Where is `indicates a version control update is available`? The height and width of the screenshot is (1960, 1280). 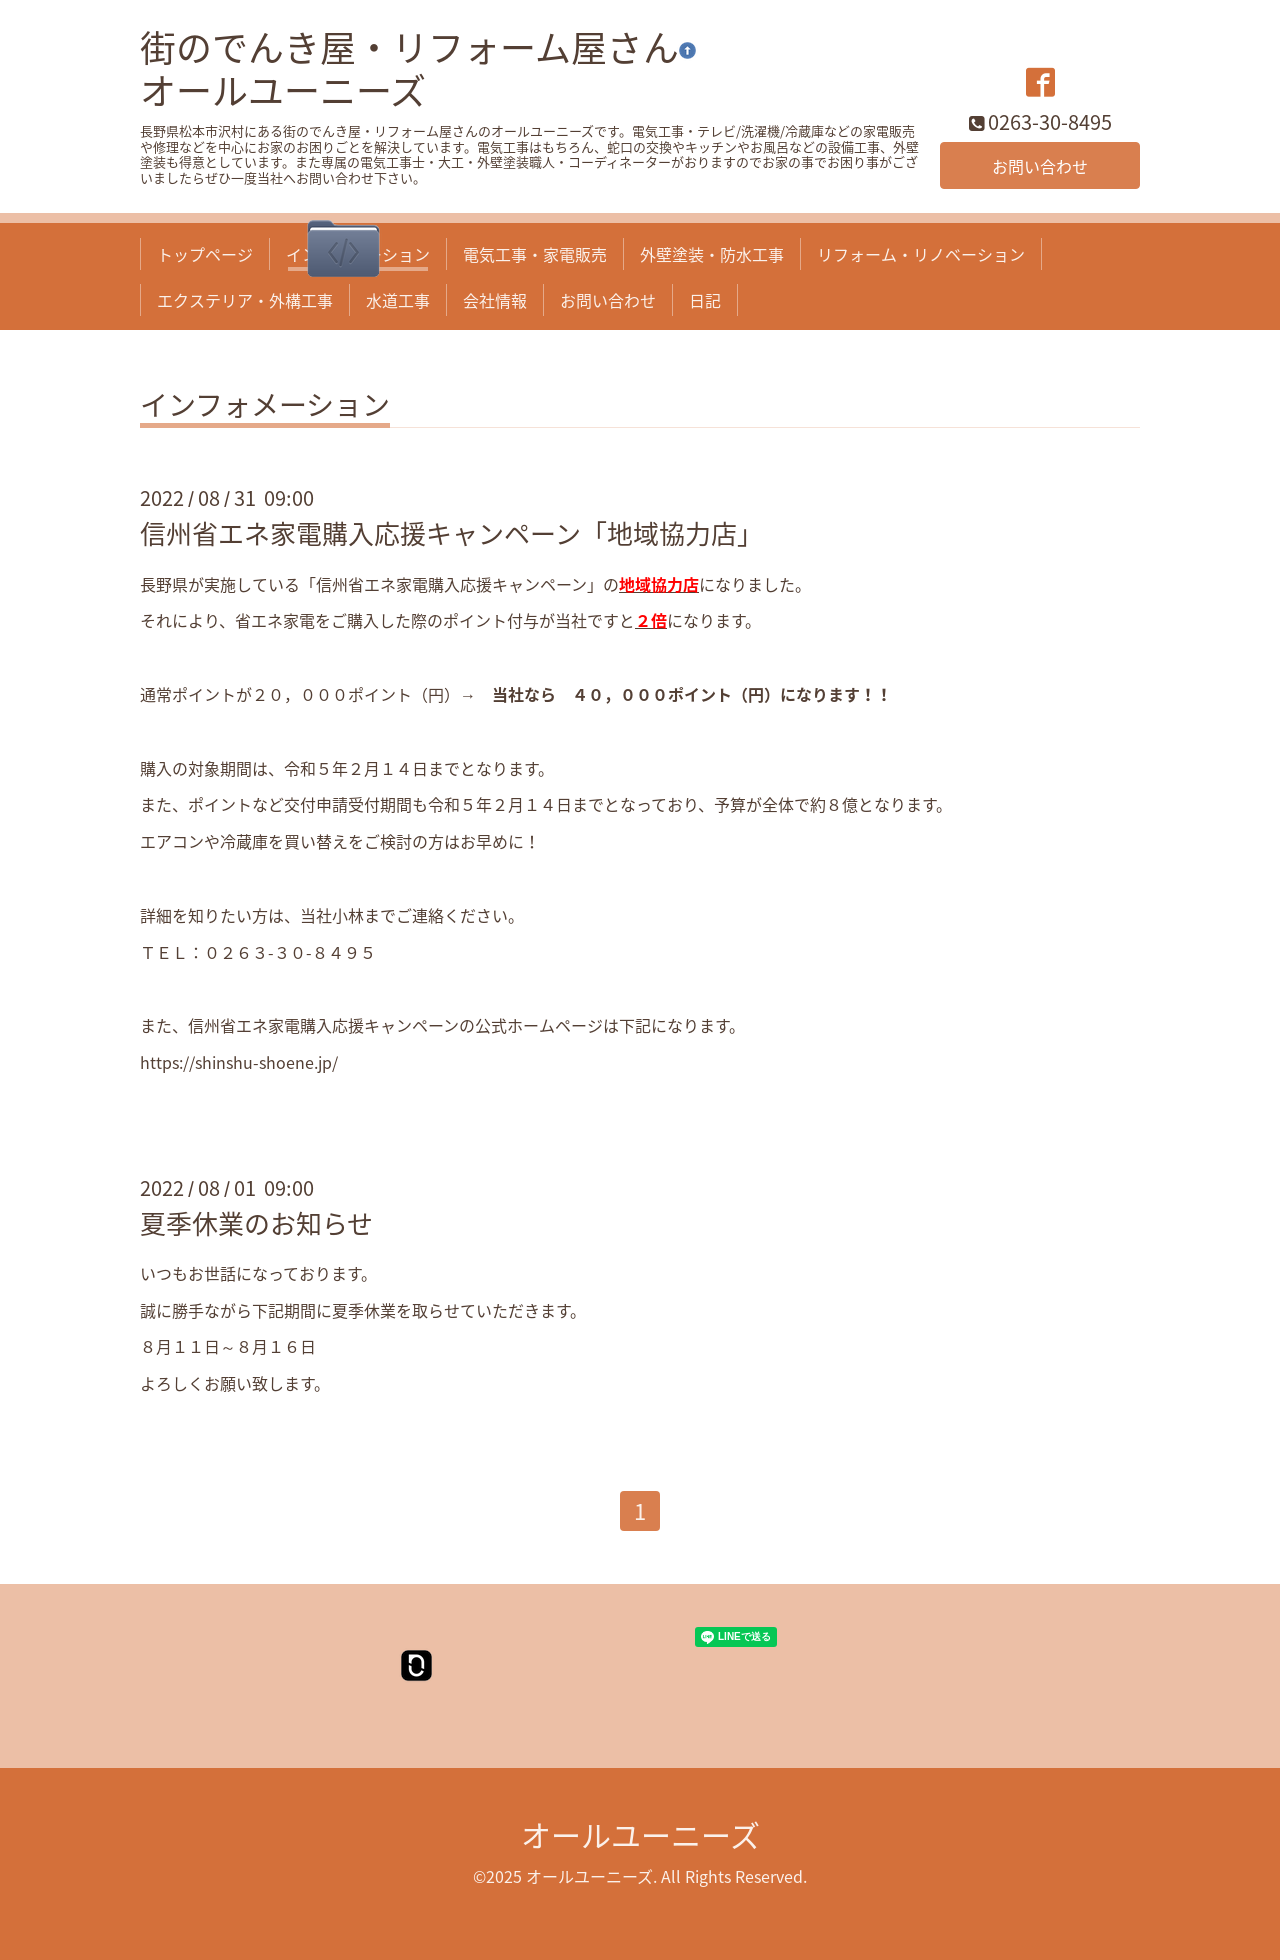 indicates a version control update is available is located at coordinates (687, 50).